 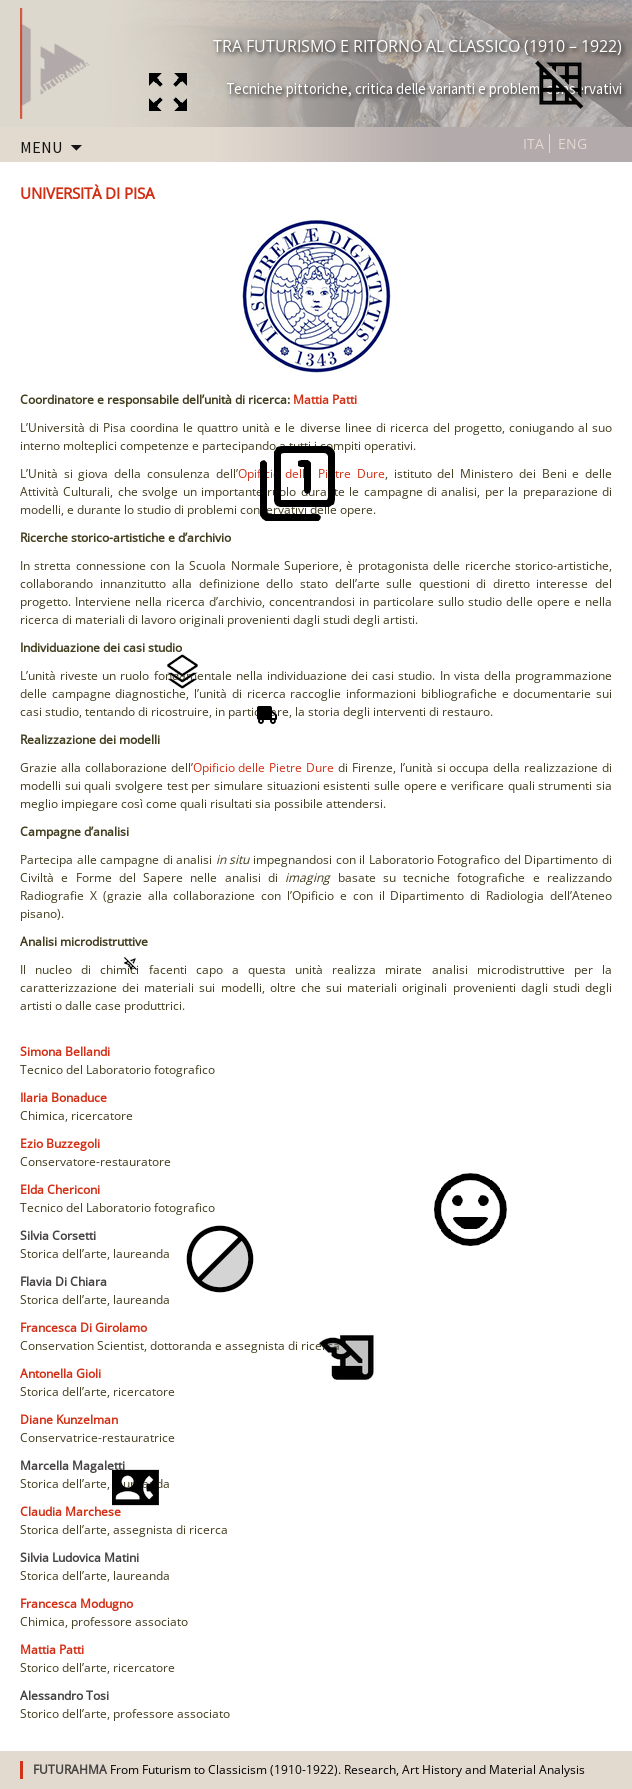 What do you see at coordinates (560, 83) in the screenshot?
I see `disable grid view` at bounding box center [560, 83].